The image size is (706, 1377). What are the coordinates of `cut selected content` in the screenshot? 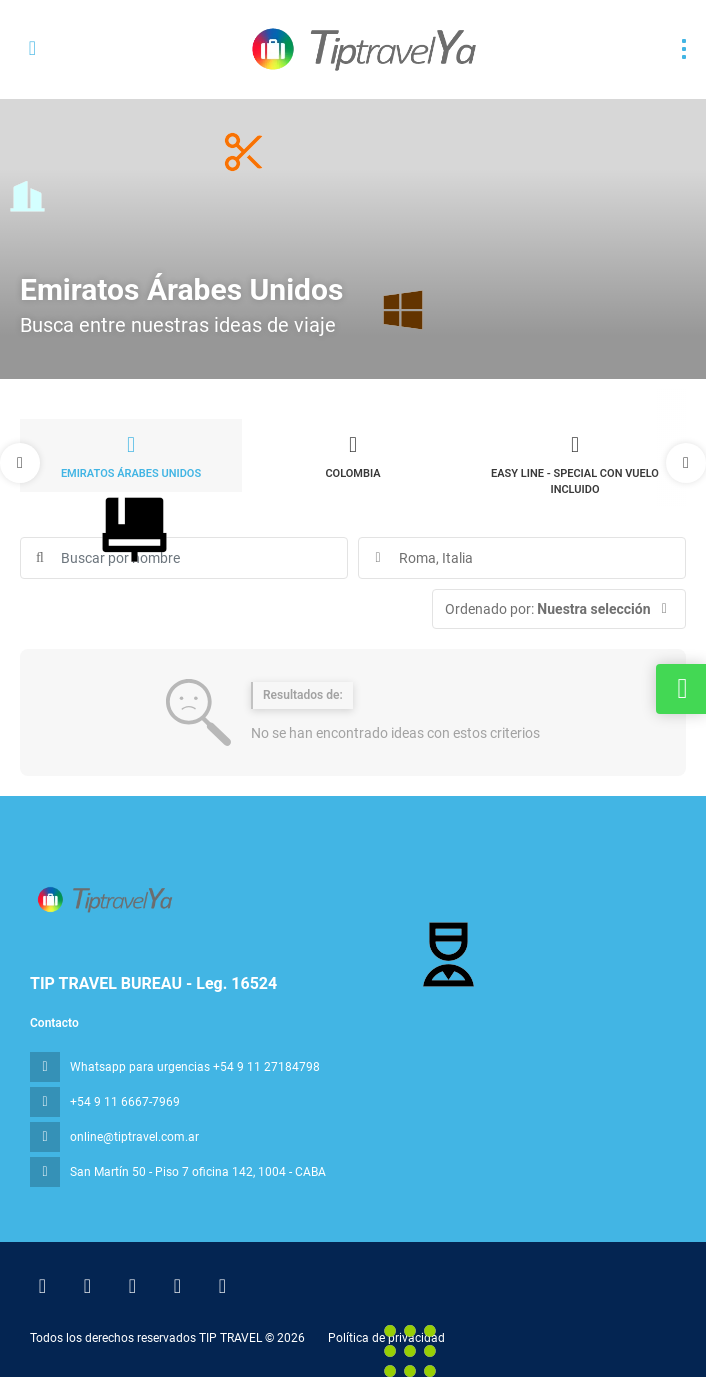 It's located at (244, 152).